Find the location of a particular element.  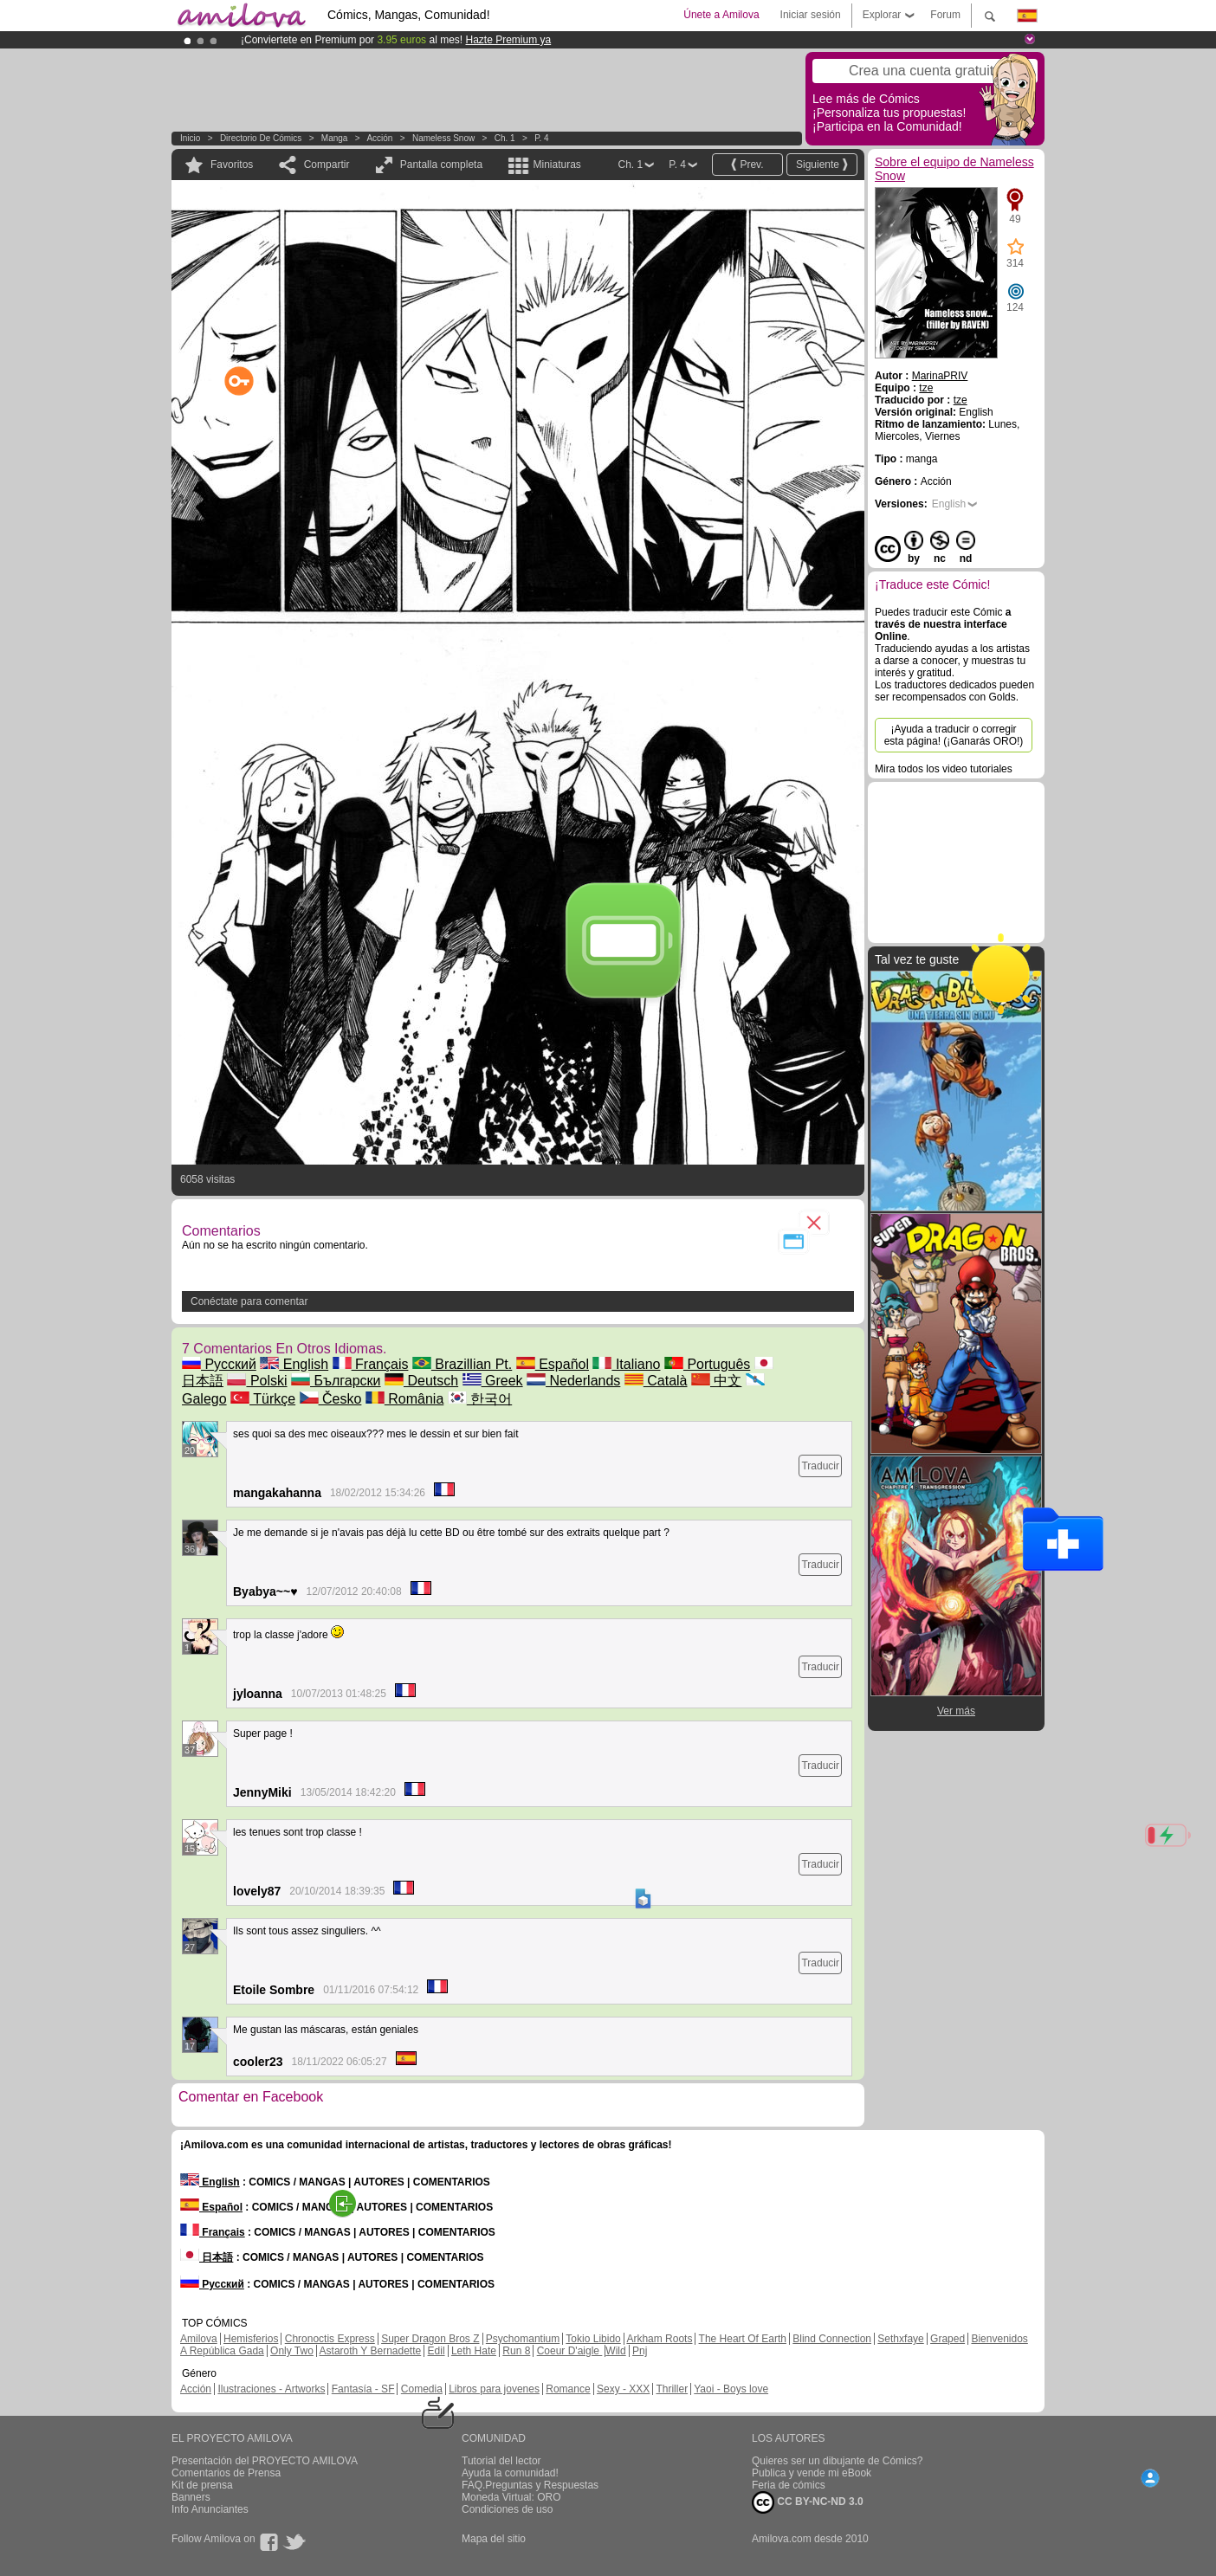

close or shut down display is located at coordinates (804, 1232).